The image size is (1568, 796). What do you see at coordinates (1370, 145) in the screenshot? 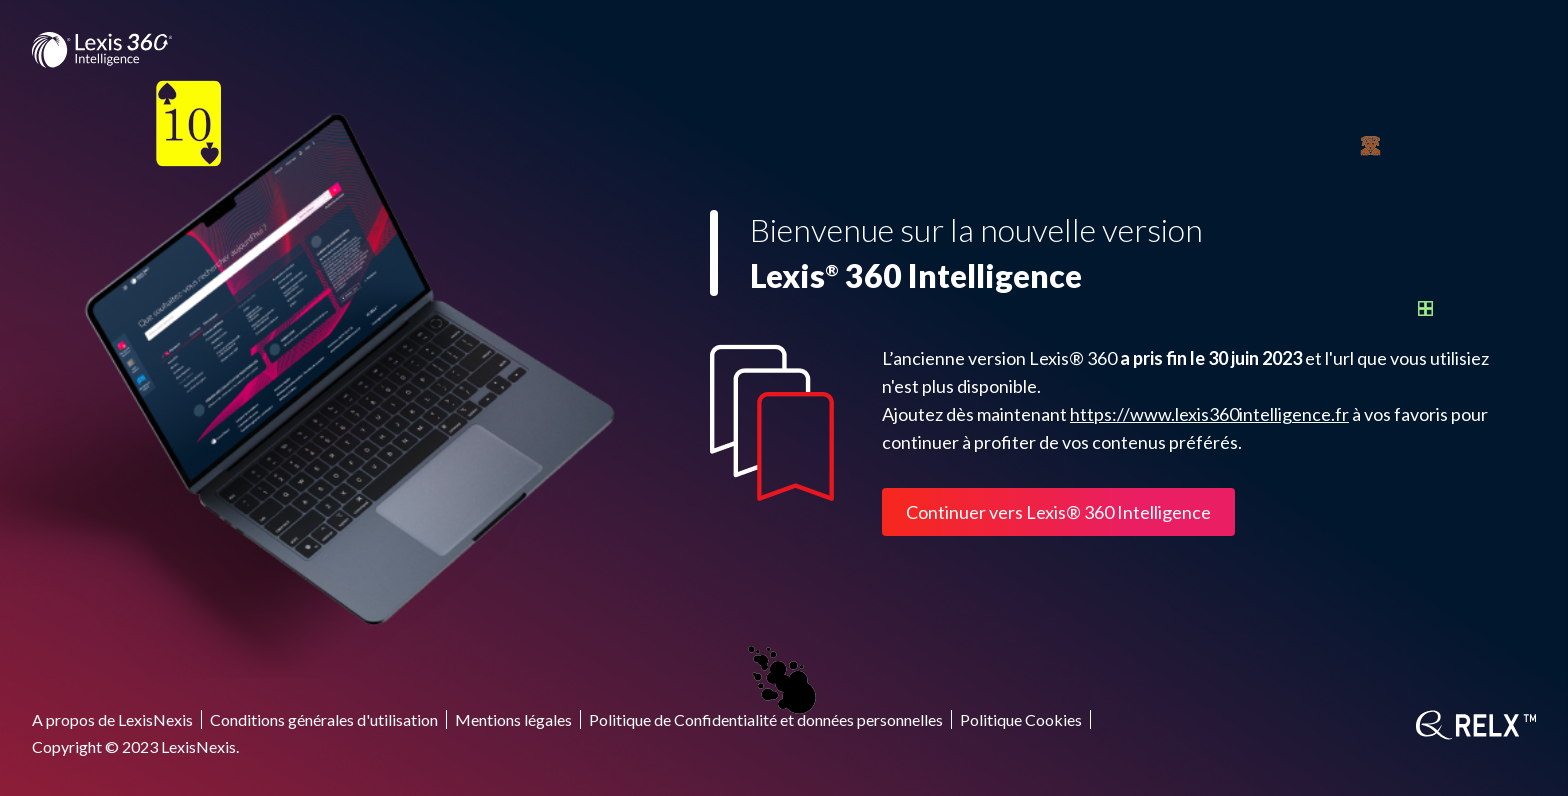
I see `select nun character or avatar` at bounding box center [1370, 145].